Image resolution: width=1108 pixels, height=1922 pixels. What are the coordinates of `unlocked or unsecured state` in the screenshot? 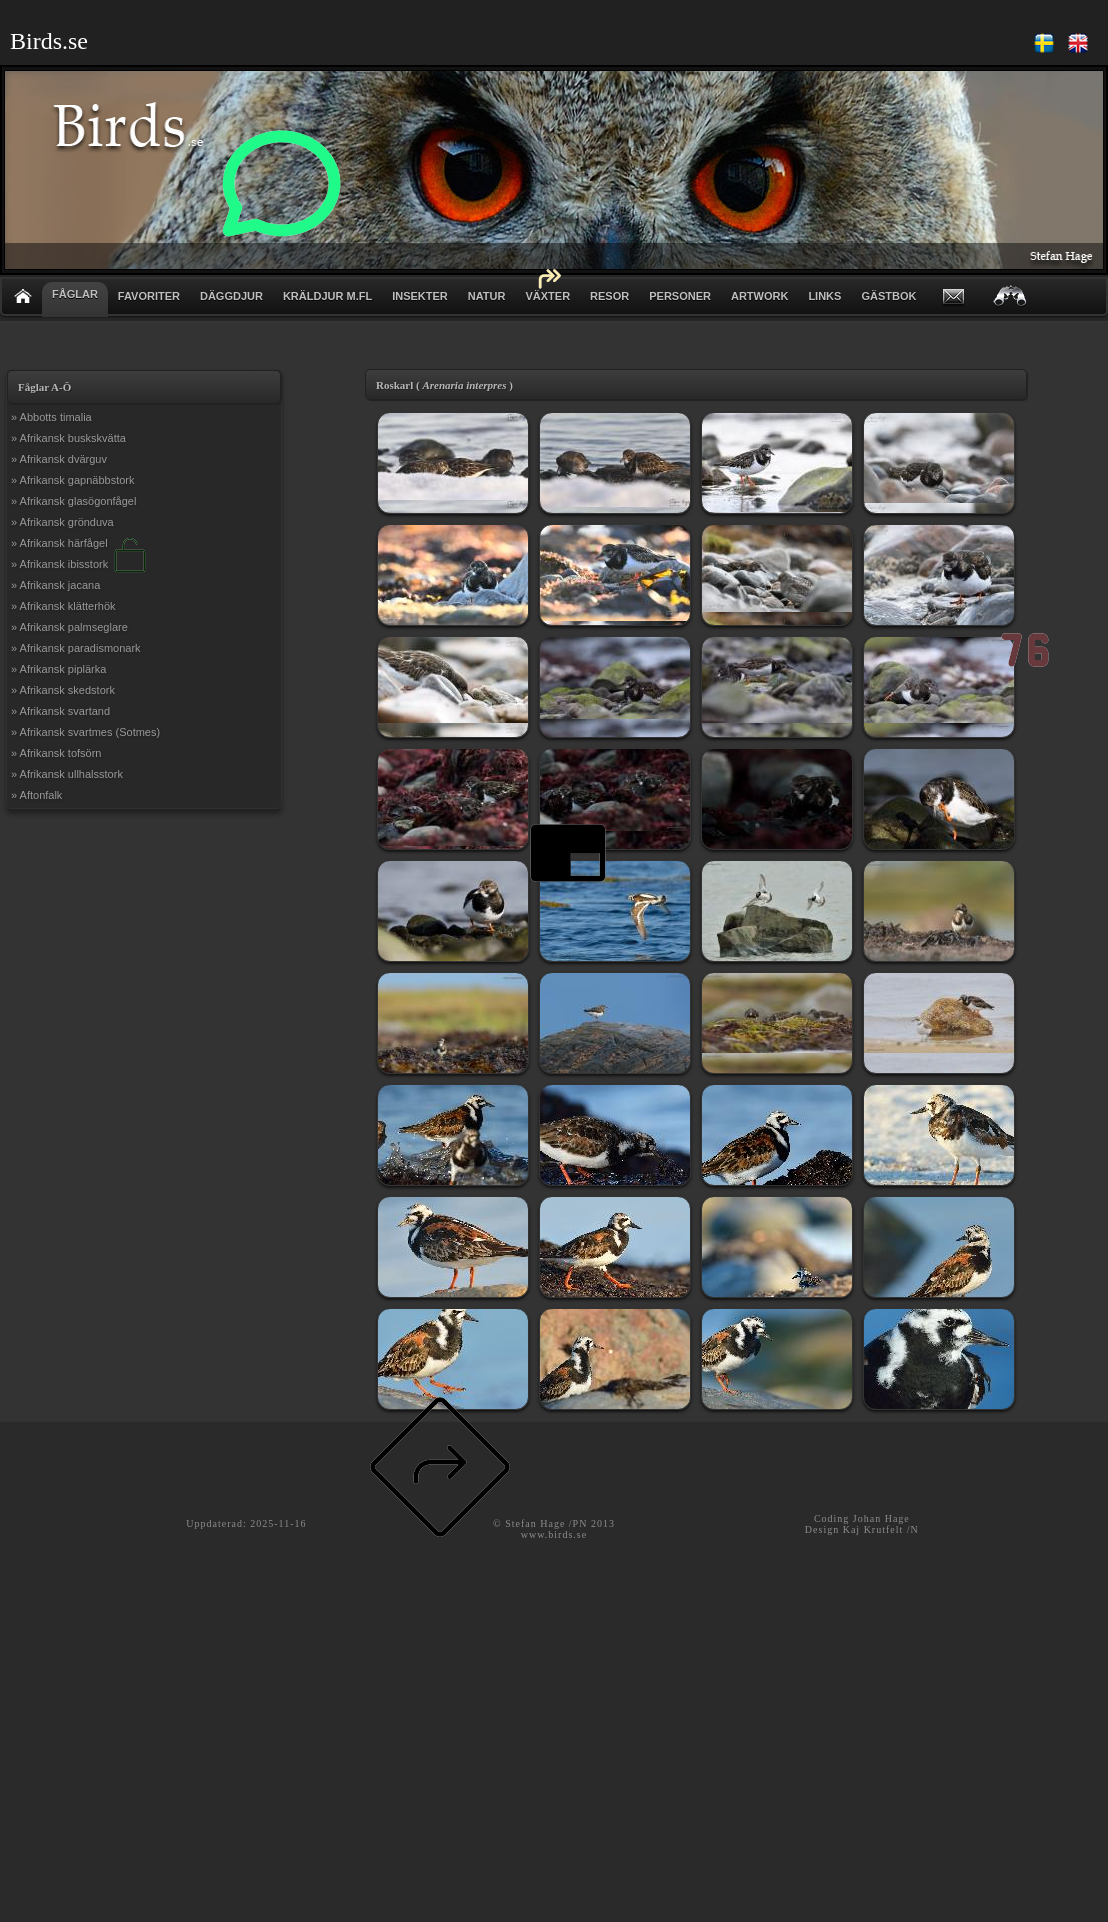 It's located at (130, 557).